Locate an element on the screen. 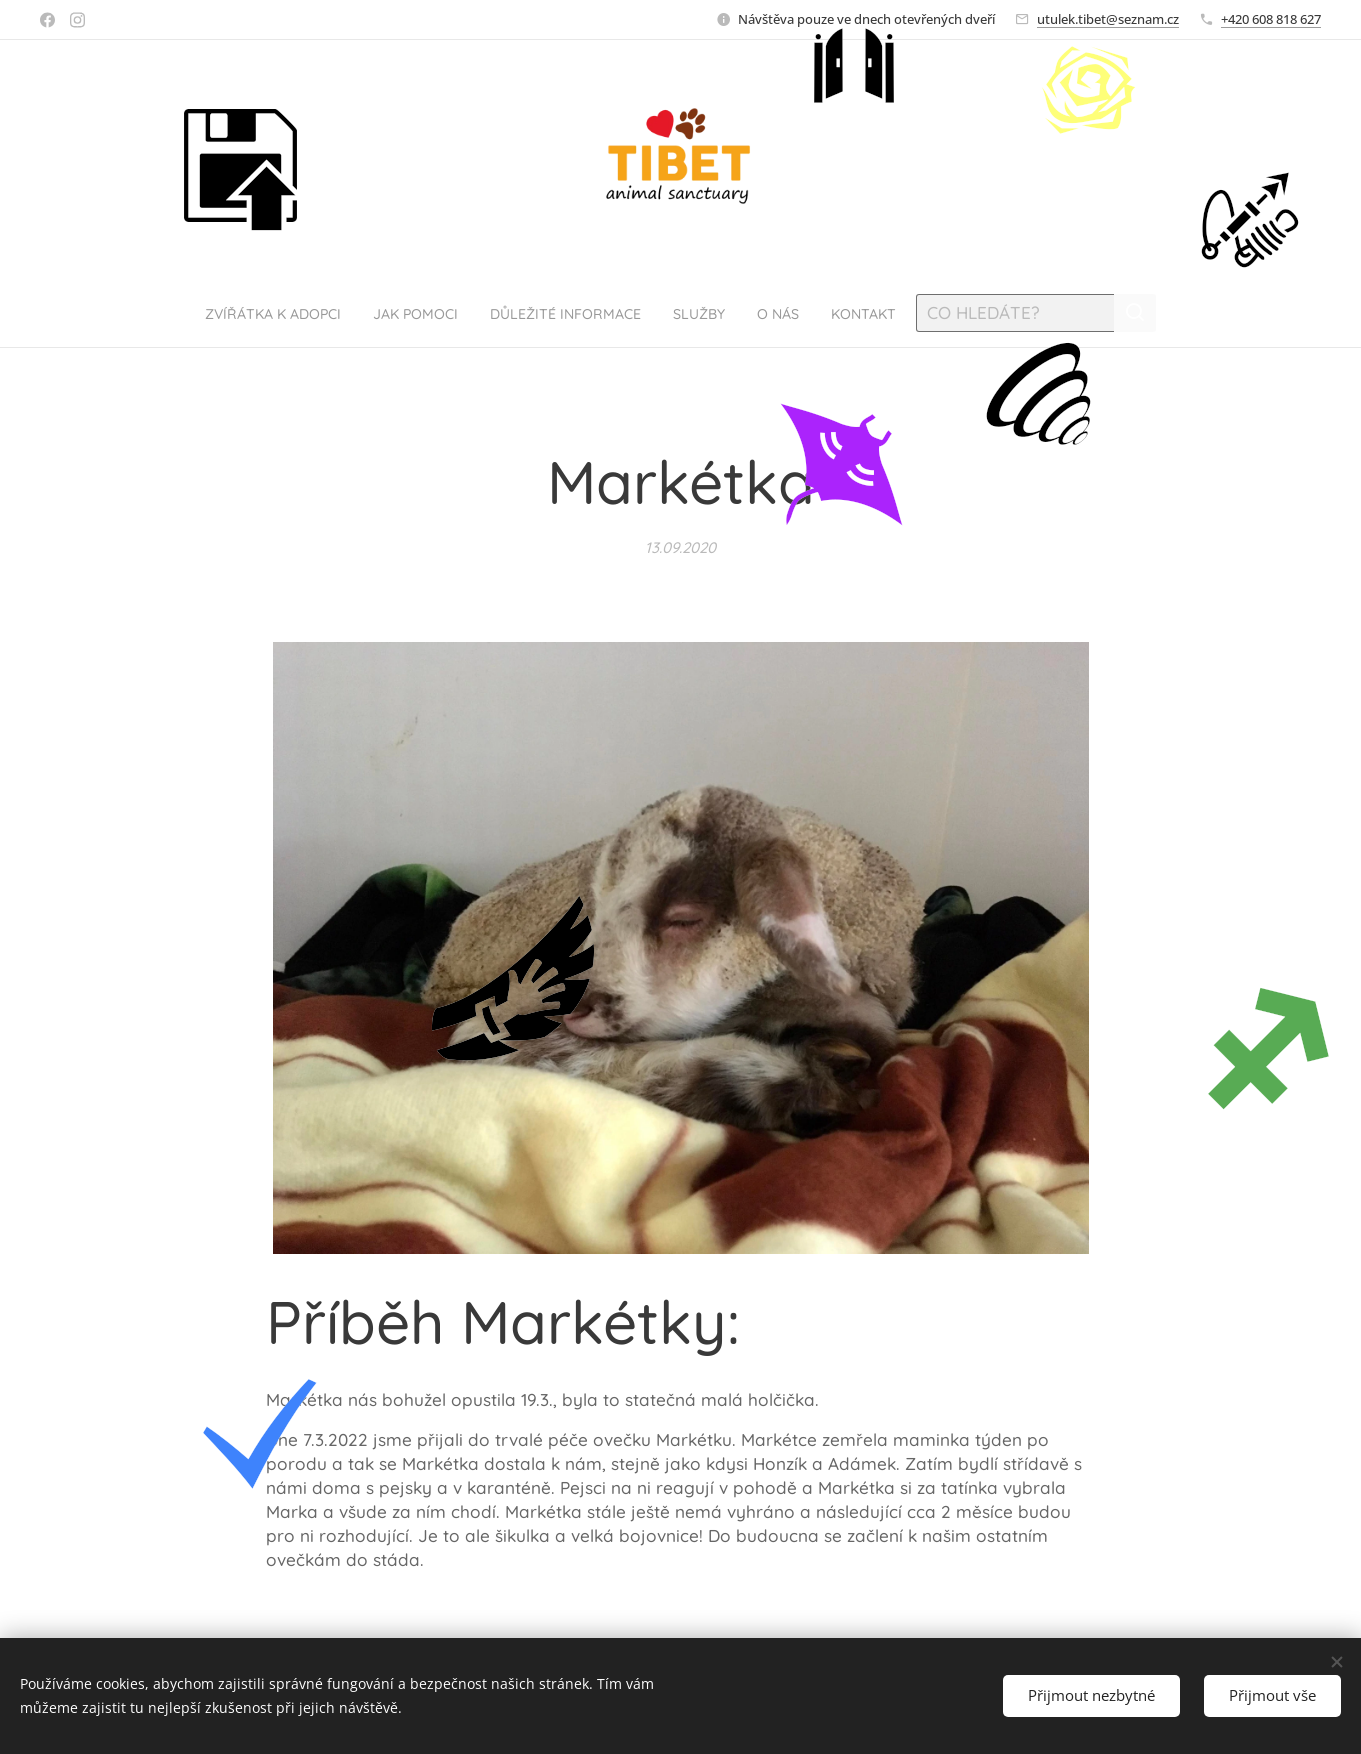  indicates manta ray or marine life content is located at coordinates (841, 464).